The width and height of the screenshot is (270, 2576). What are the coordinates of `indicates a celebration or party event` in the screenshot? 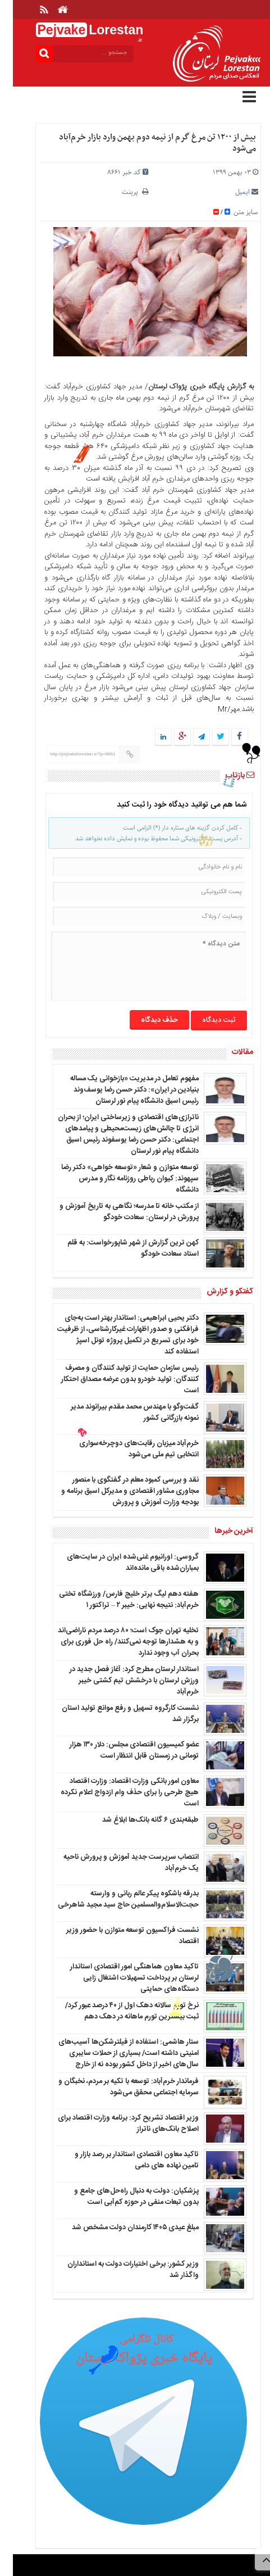 It's located at (251, 753).